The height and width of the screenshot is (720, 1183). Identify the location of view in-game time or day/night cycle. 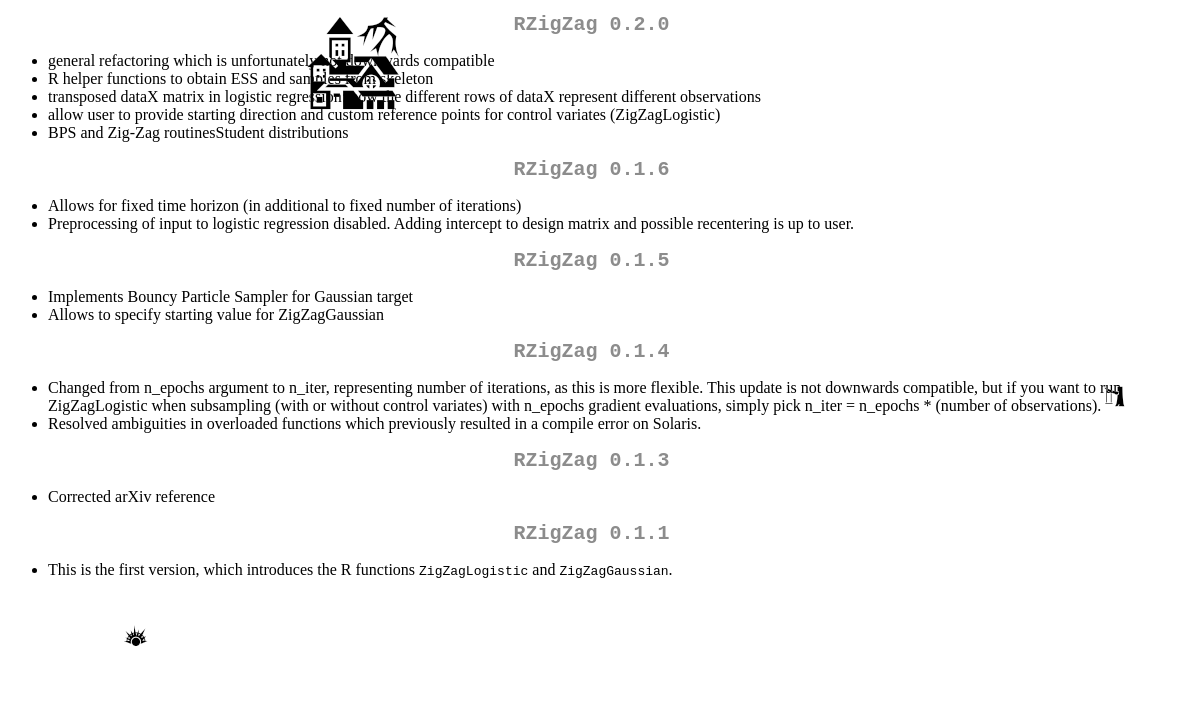
(135, 635).